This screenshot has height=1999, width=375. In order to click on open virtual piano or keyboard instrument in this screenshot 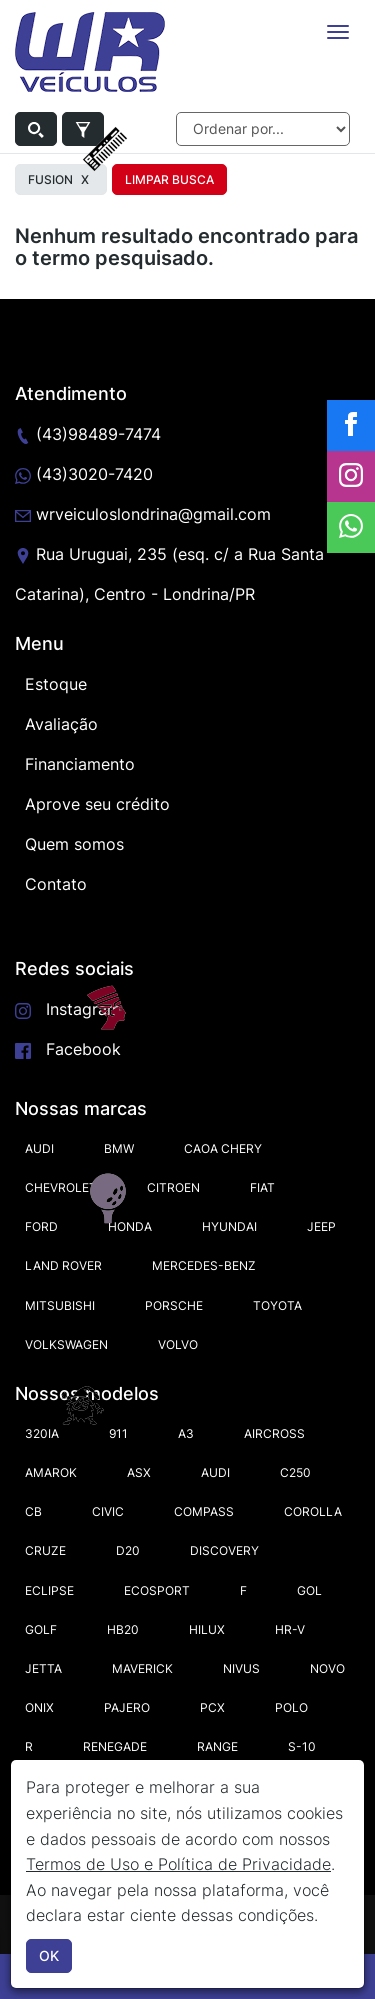, I will do `click(105, 149)`.